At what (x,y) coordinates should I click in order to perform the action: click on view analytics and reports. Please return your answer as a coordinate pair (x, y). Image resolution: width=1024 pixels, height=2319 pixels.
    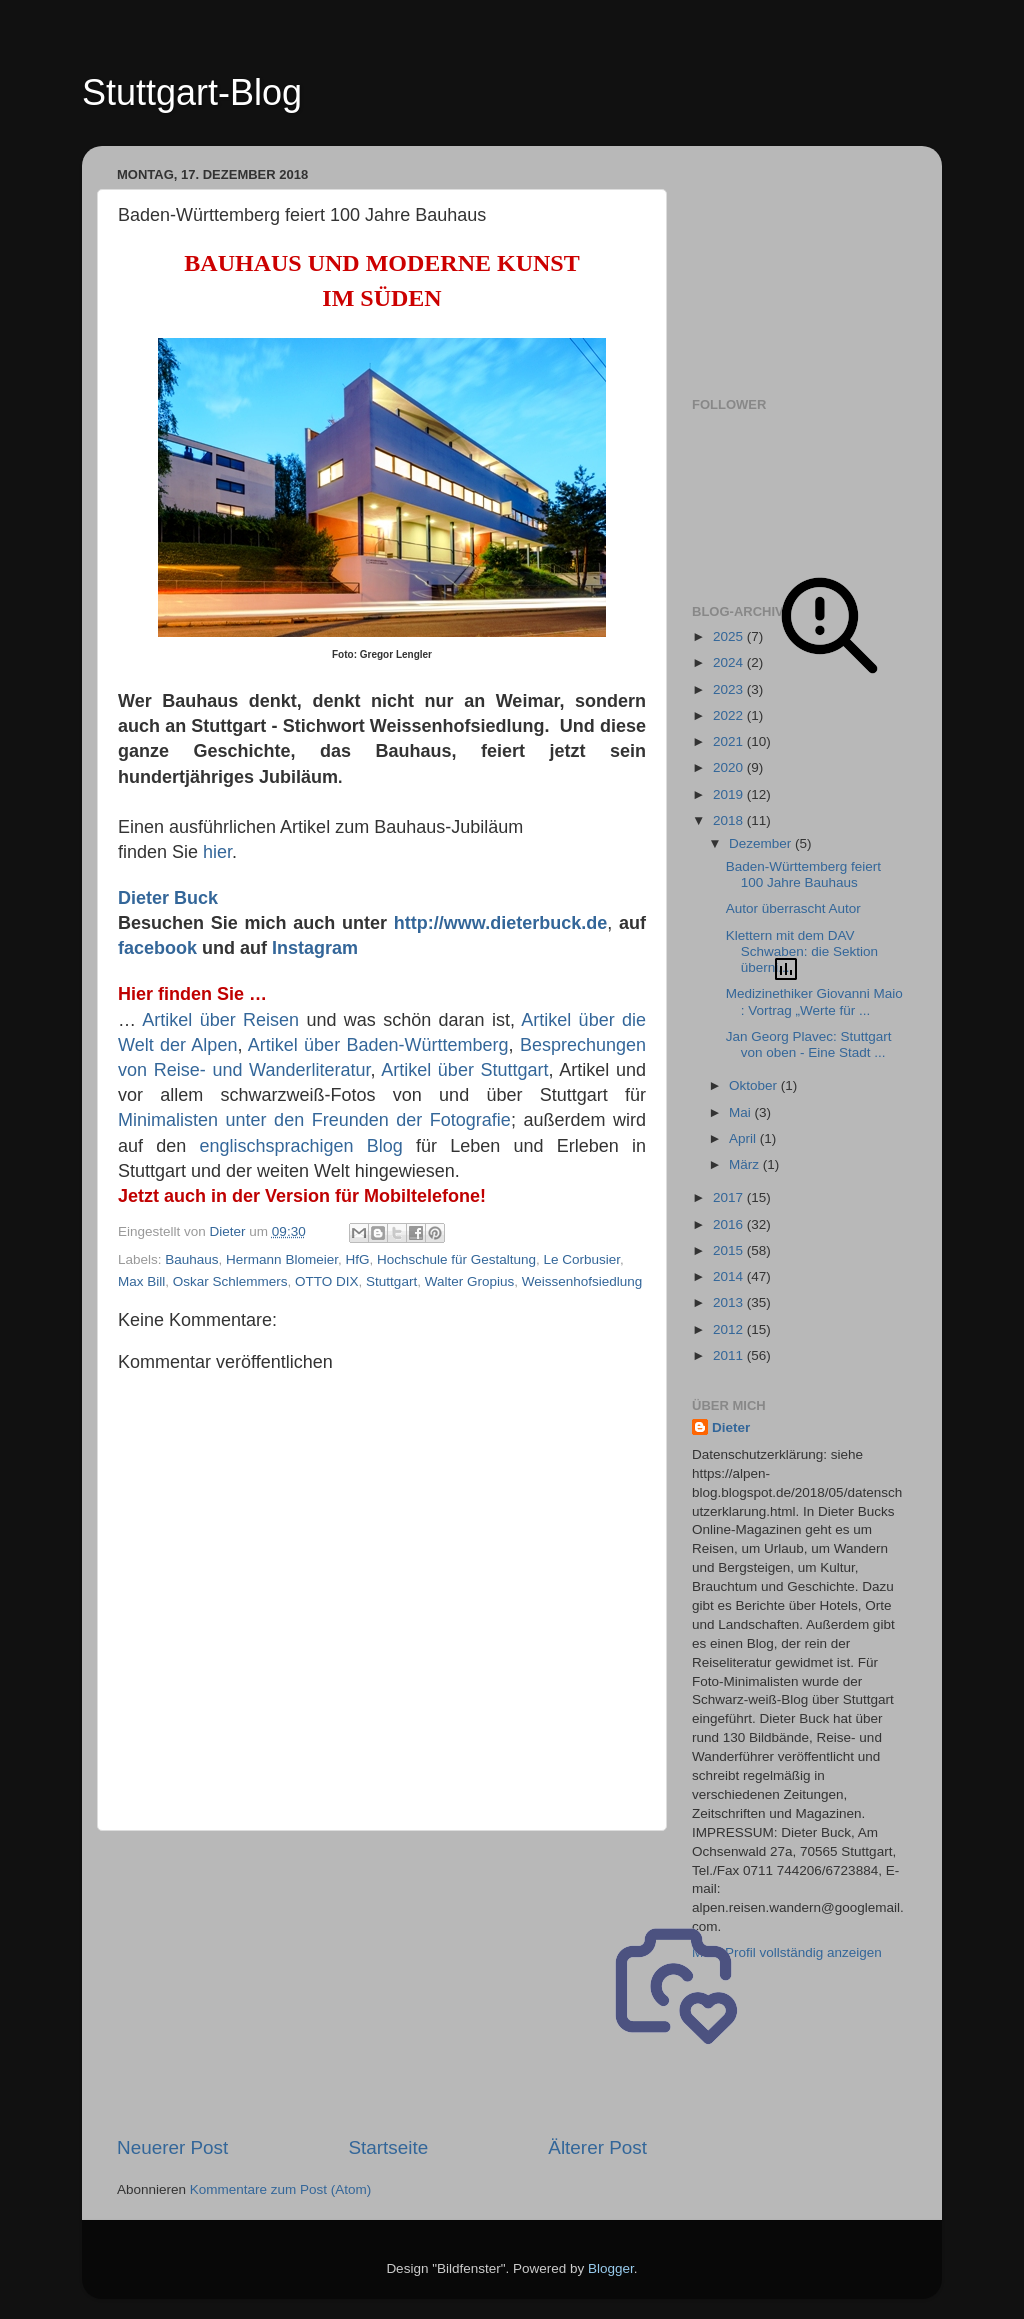
    Looking at the image, I should click on (786, 969).